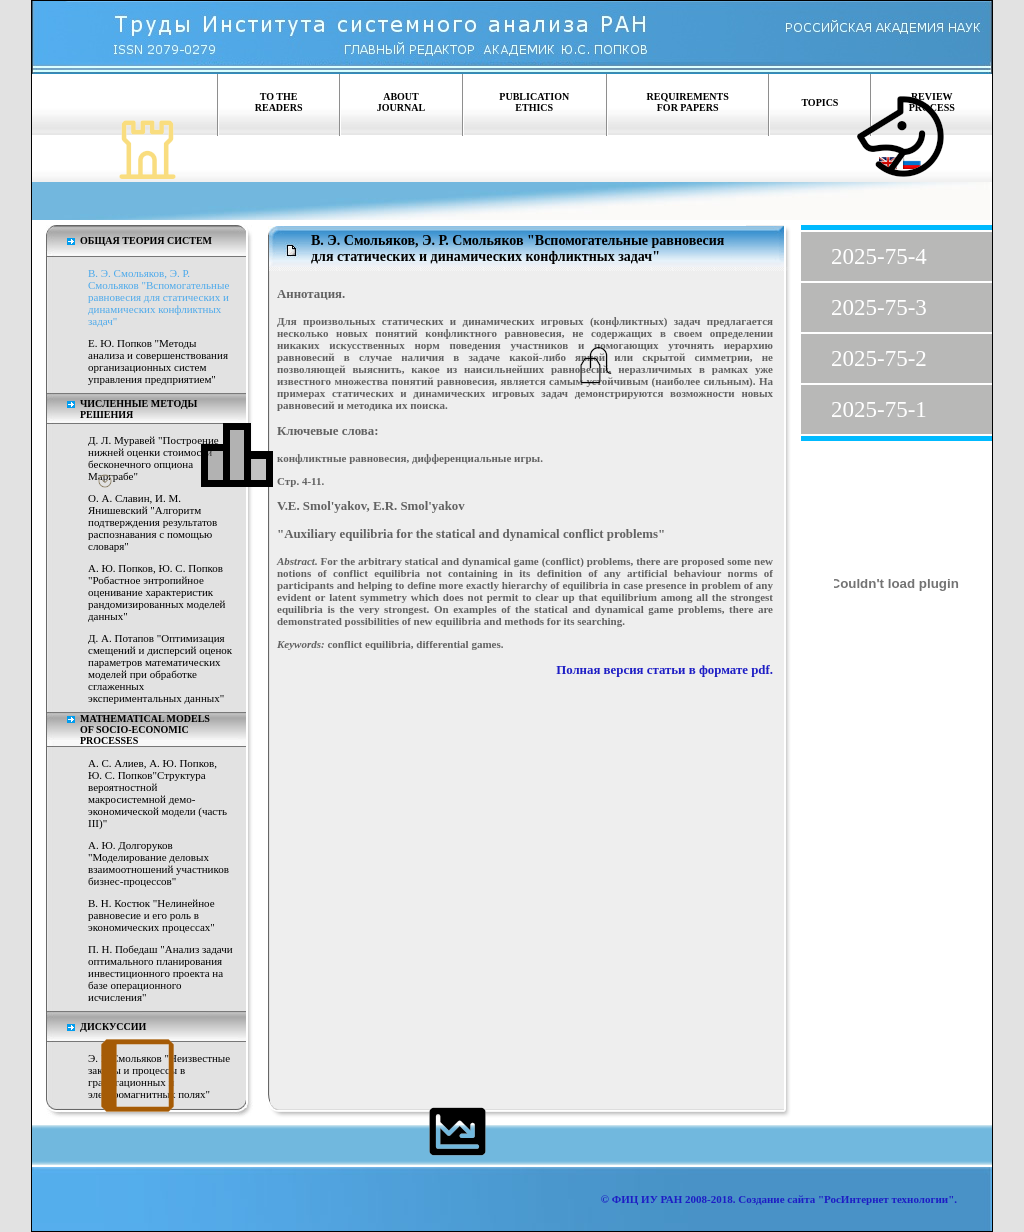  Describe the element at coordinates (147, 148) in the screenshot. I see `access castle or fortress-themed content` at that location.